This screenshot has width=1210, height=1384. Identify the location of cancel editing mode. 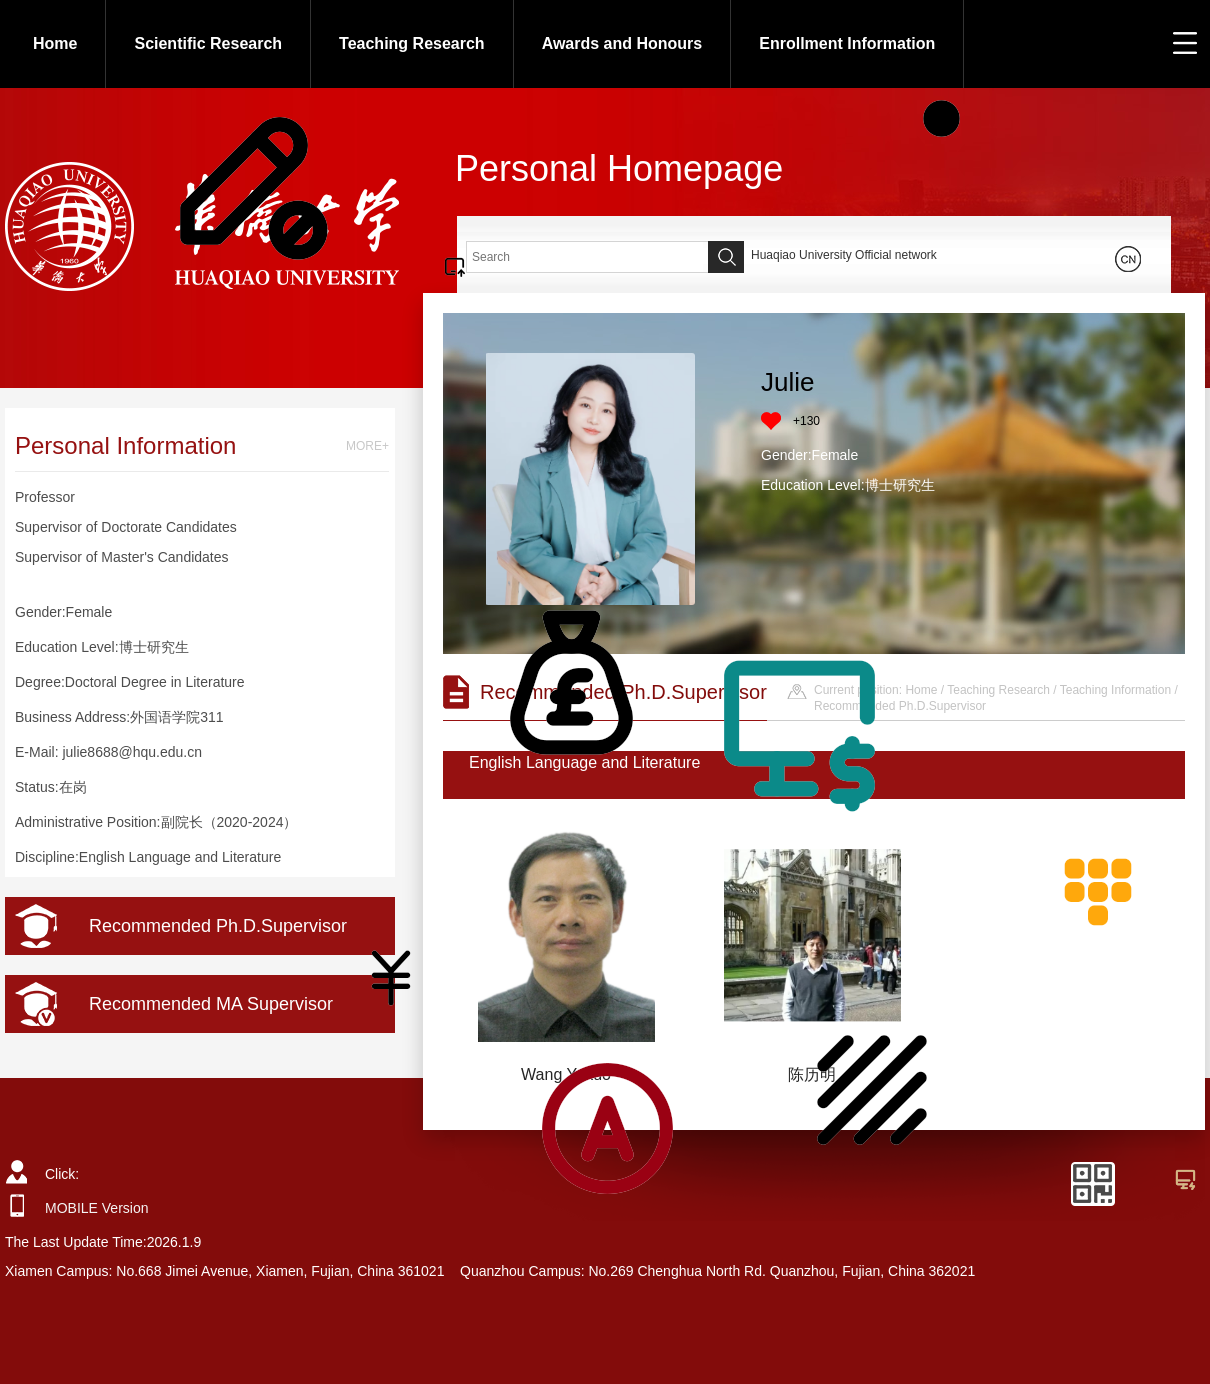
(246, 178).